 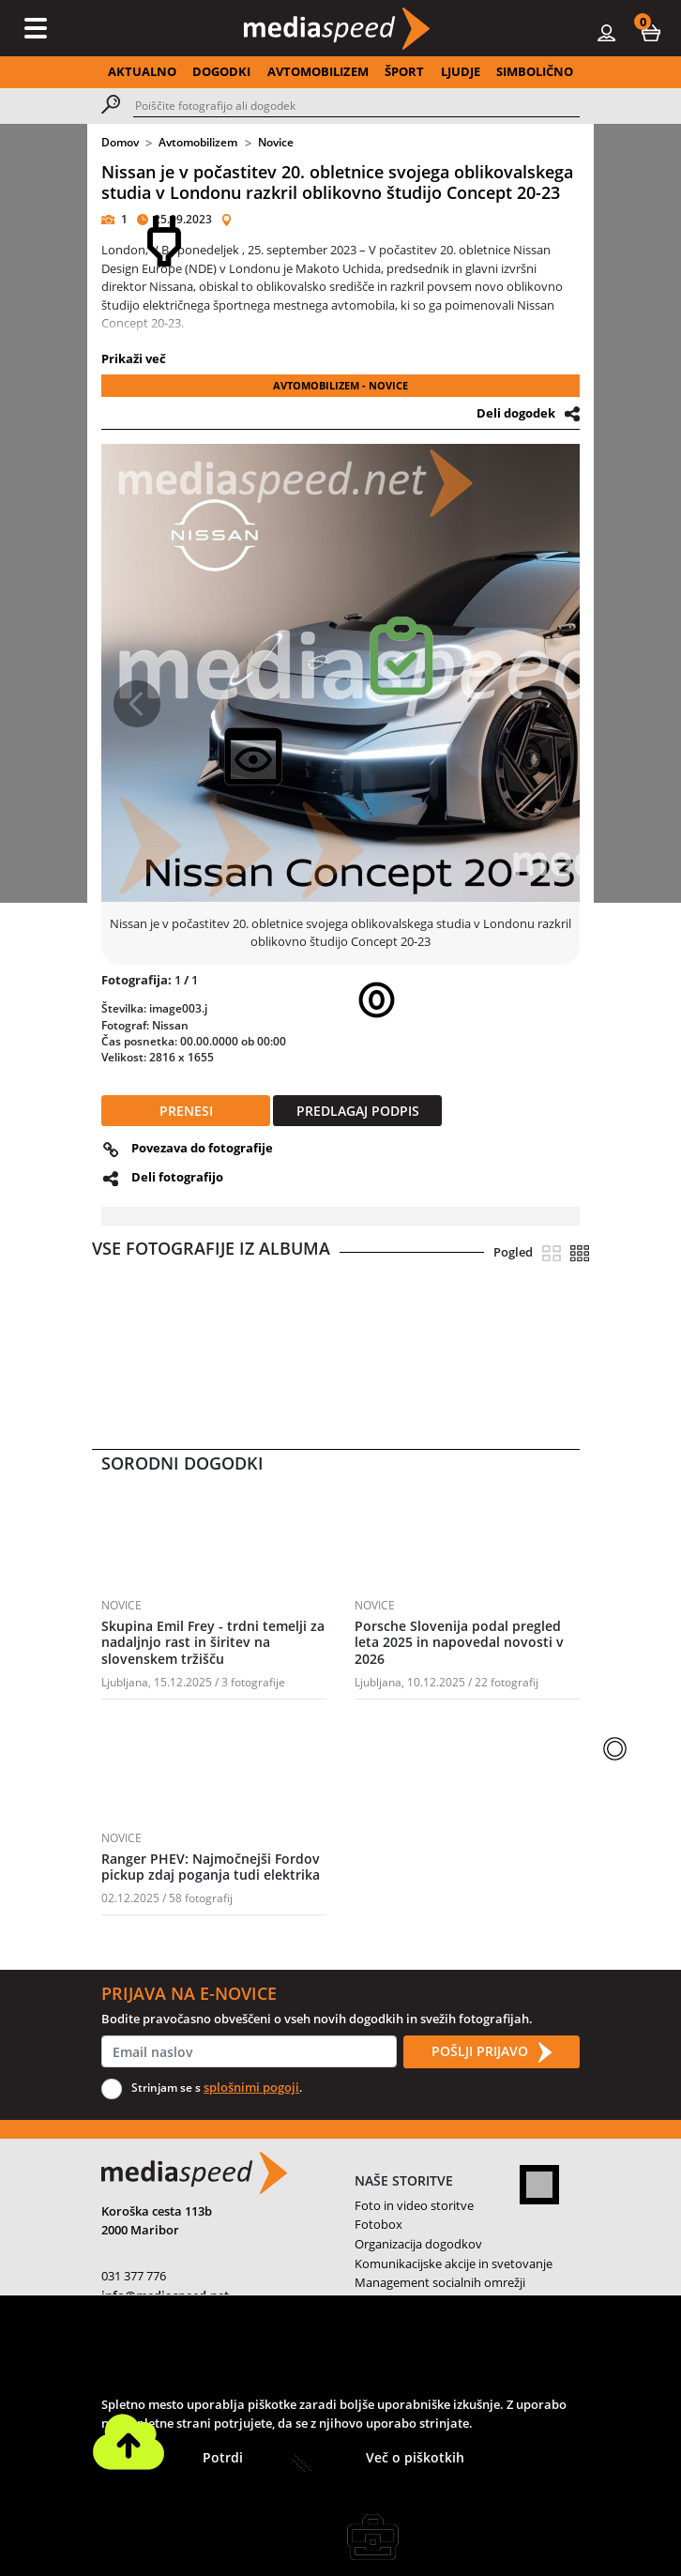 I want to click on indicates zero items or notifications, so click(x=376, y=999).